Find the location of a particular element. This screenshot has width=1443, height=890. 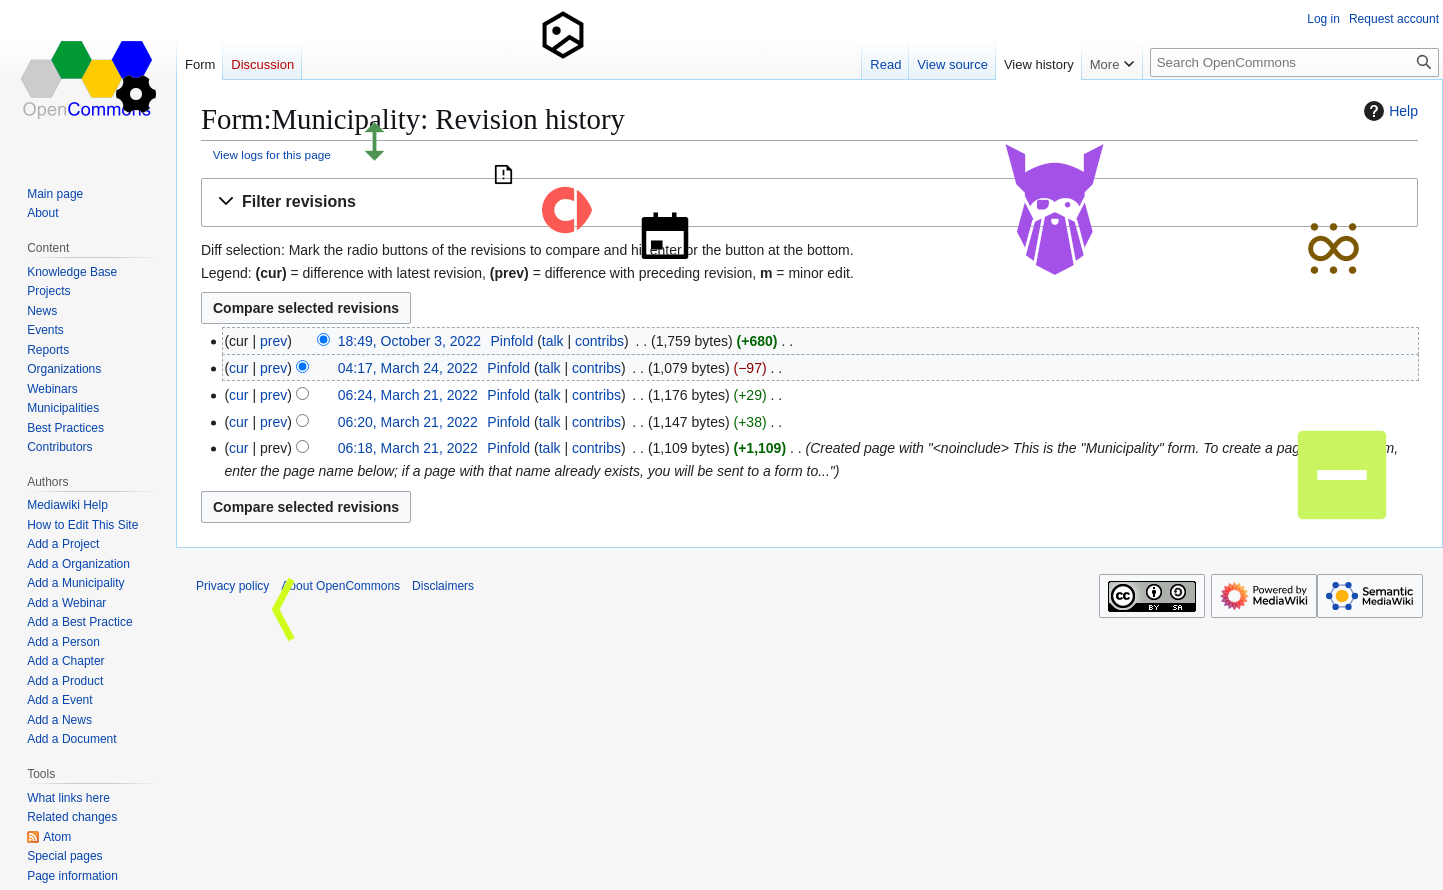

indicates a partially selected or indeterminate checkbox state is located at coordinates (1342, 475).